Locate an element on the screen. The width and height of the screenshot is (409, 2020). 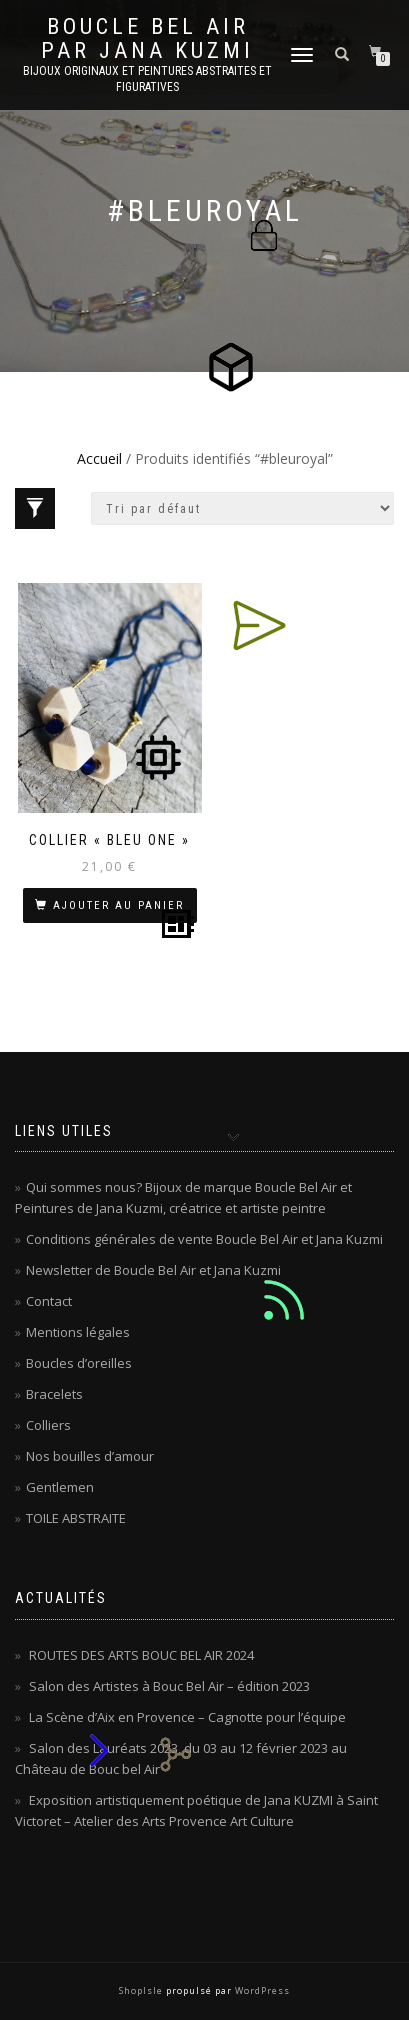
access developer or hardware settings is located at coordinates (178, 924).